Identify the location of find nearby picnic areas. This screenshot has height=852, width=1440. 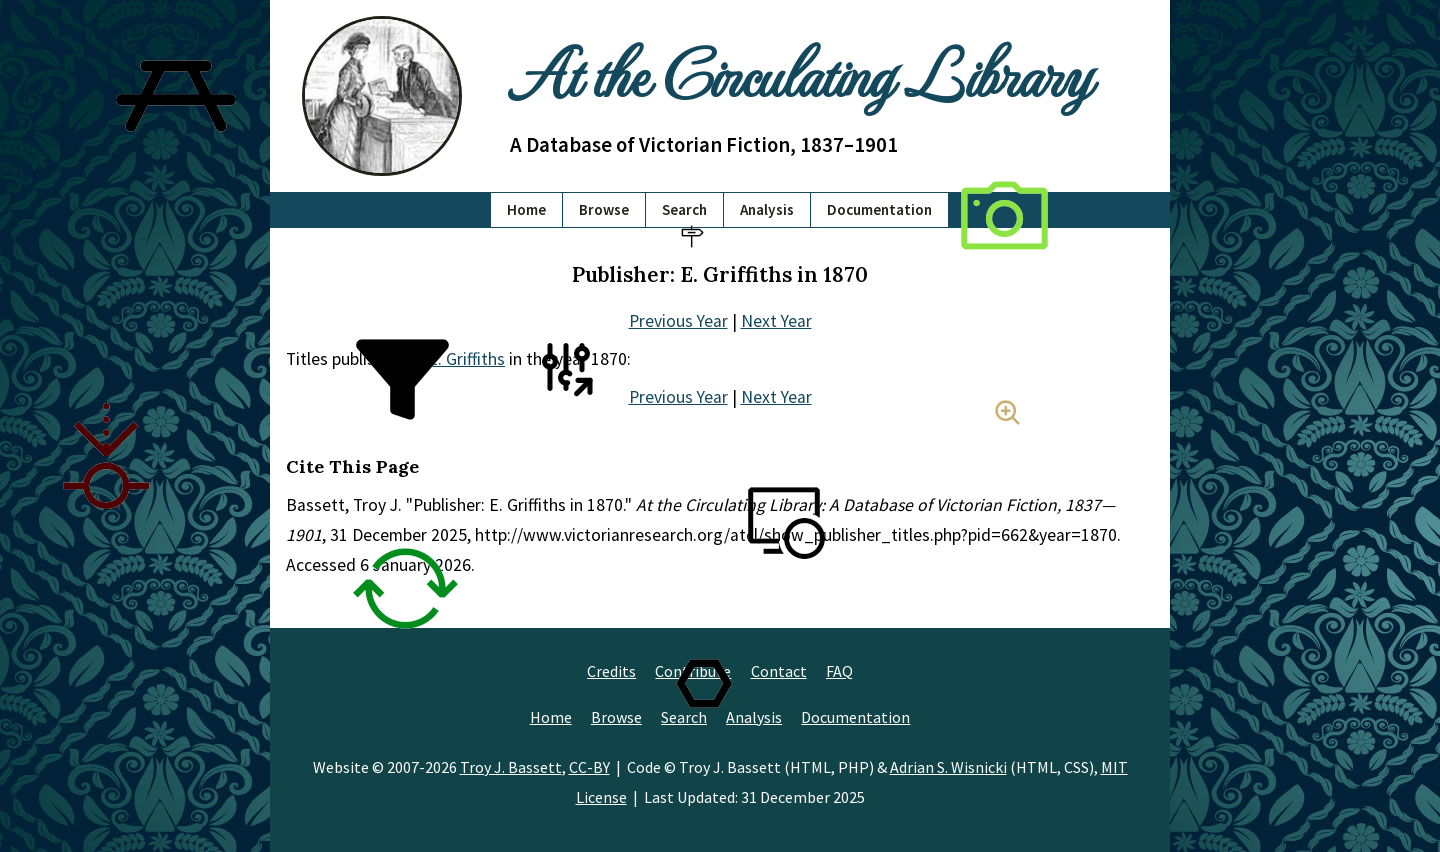
(176, 96).